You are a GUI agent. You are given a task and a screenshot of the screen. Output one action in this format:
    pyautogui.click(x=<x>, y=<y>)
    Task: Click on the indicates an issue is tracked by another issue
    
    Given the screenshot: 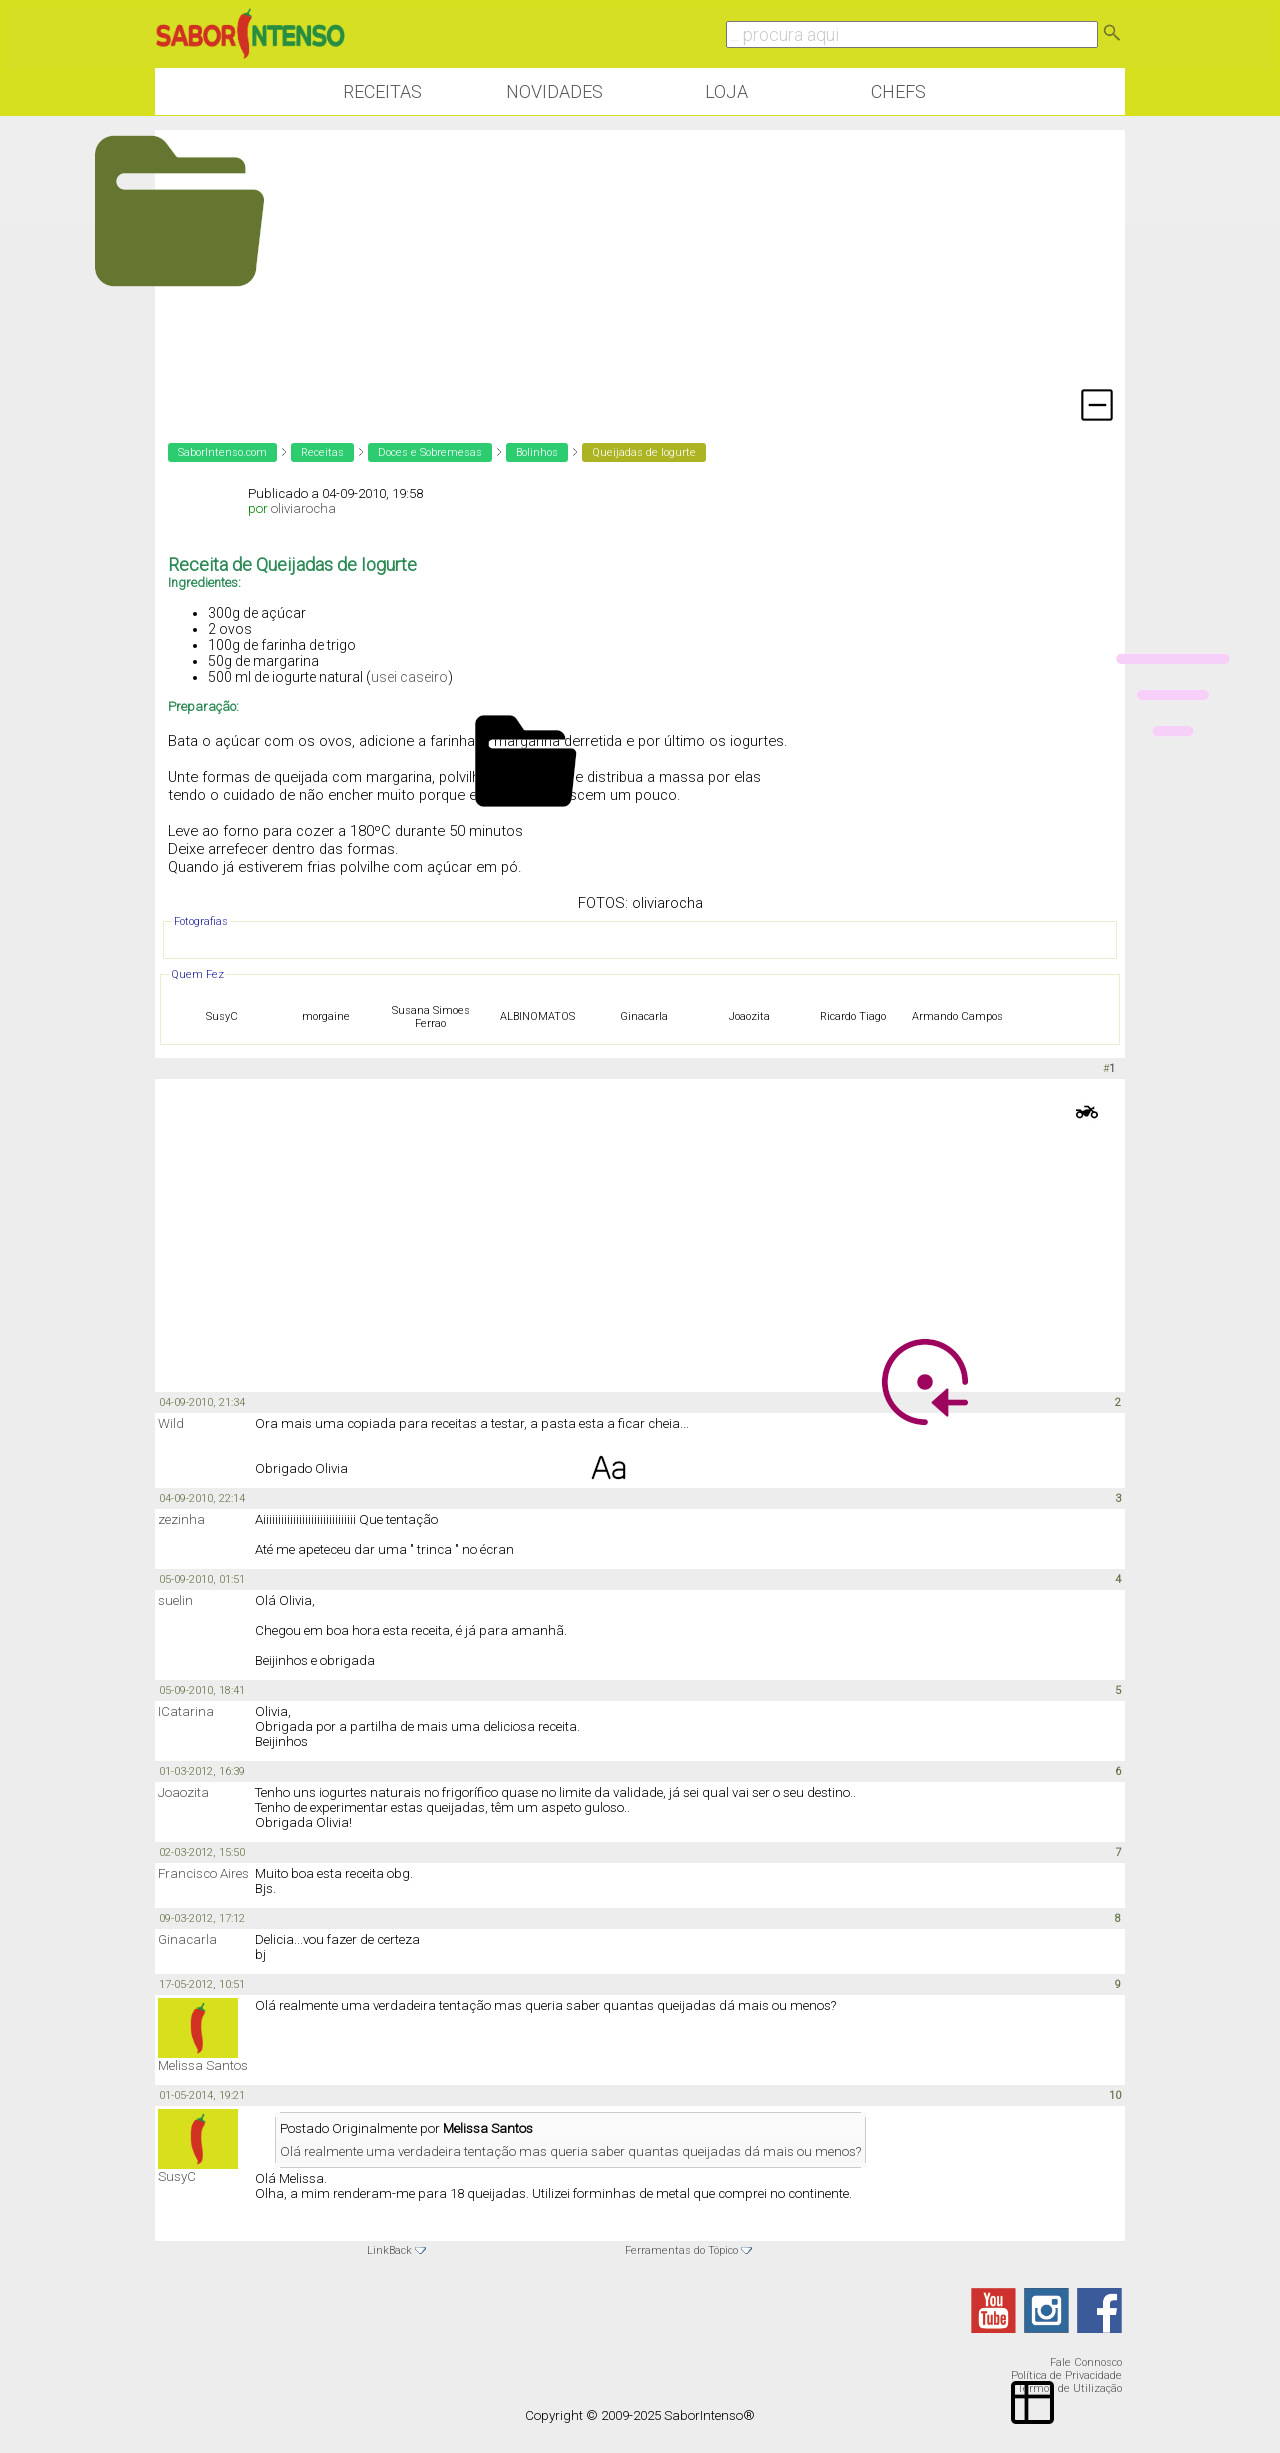 What is the action you would take?
    pyautogui.click(x=925, y=1382)
    